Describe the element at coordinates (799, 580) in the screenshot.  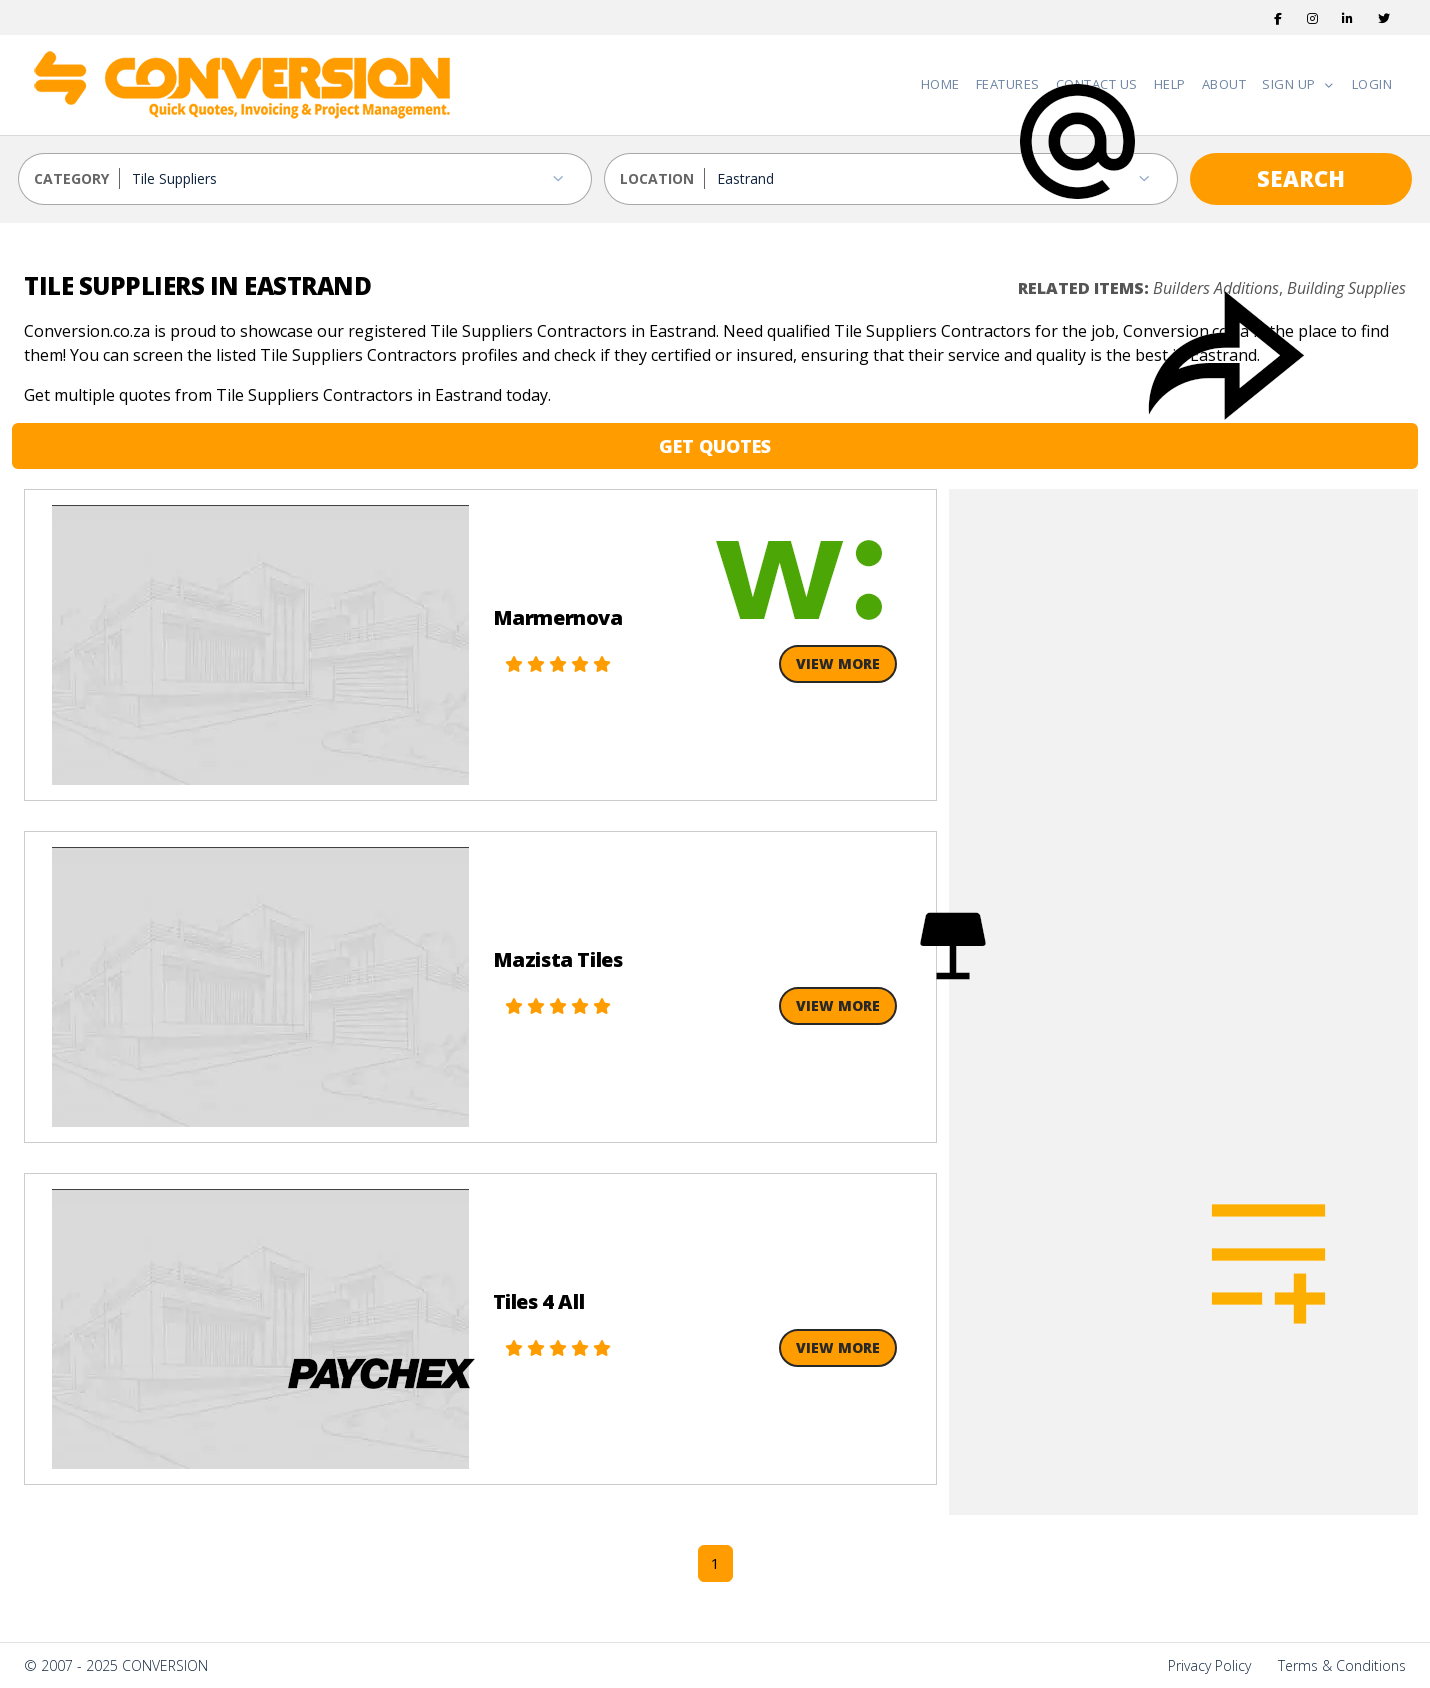
I see `visit wellfound job board` at that location.